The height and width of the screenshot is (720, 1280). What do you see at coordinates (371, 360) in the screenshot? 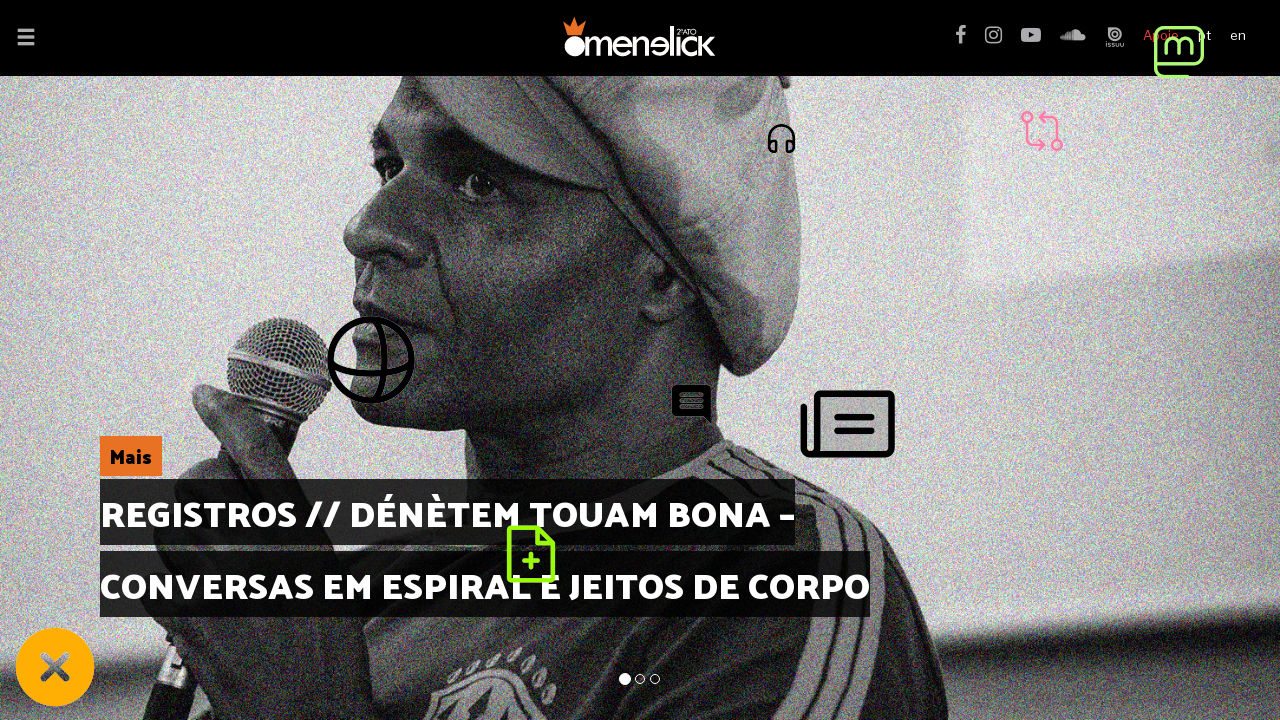
I see `access global or worldwide settings` at bounding box center [371, 360].